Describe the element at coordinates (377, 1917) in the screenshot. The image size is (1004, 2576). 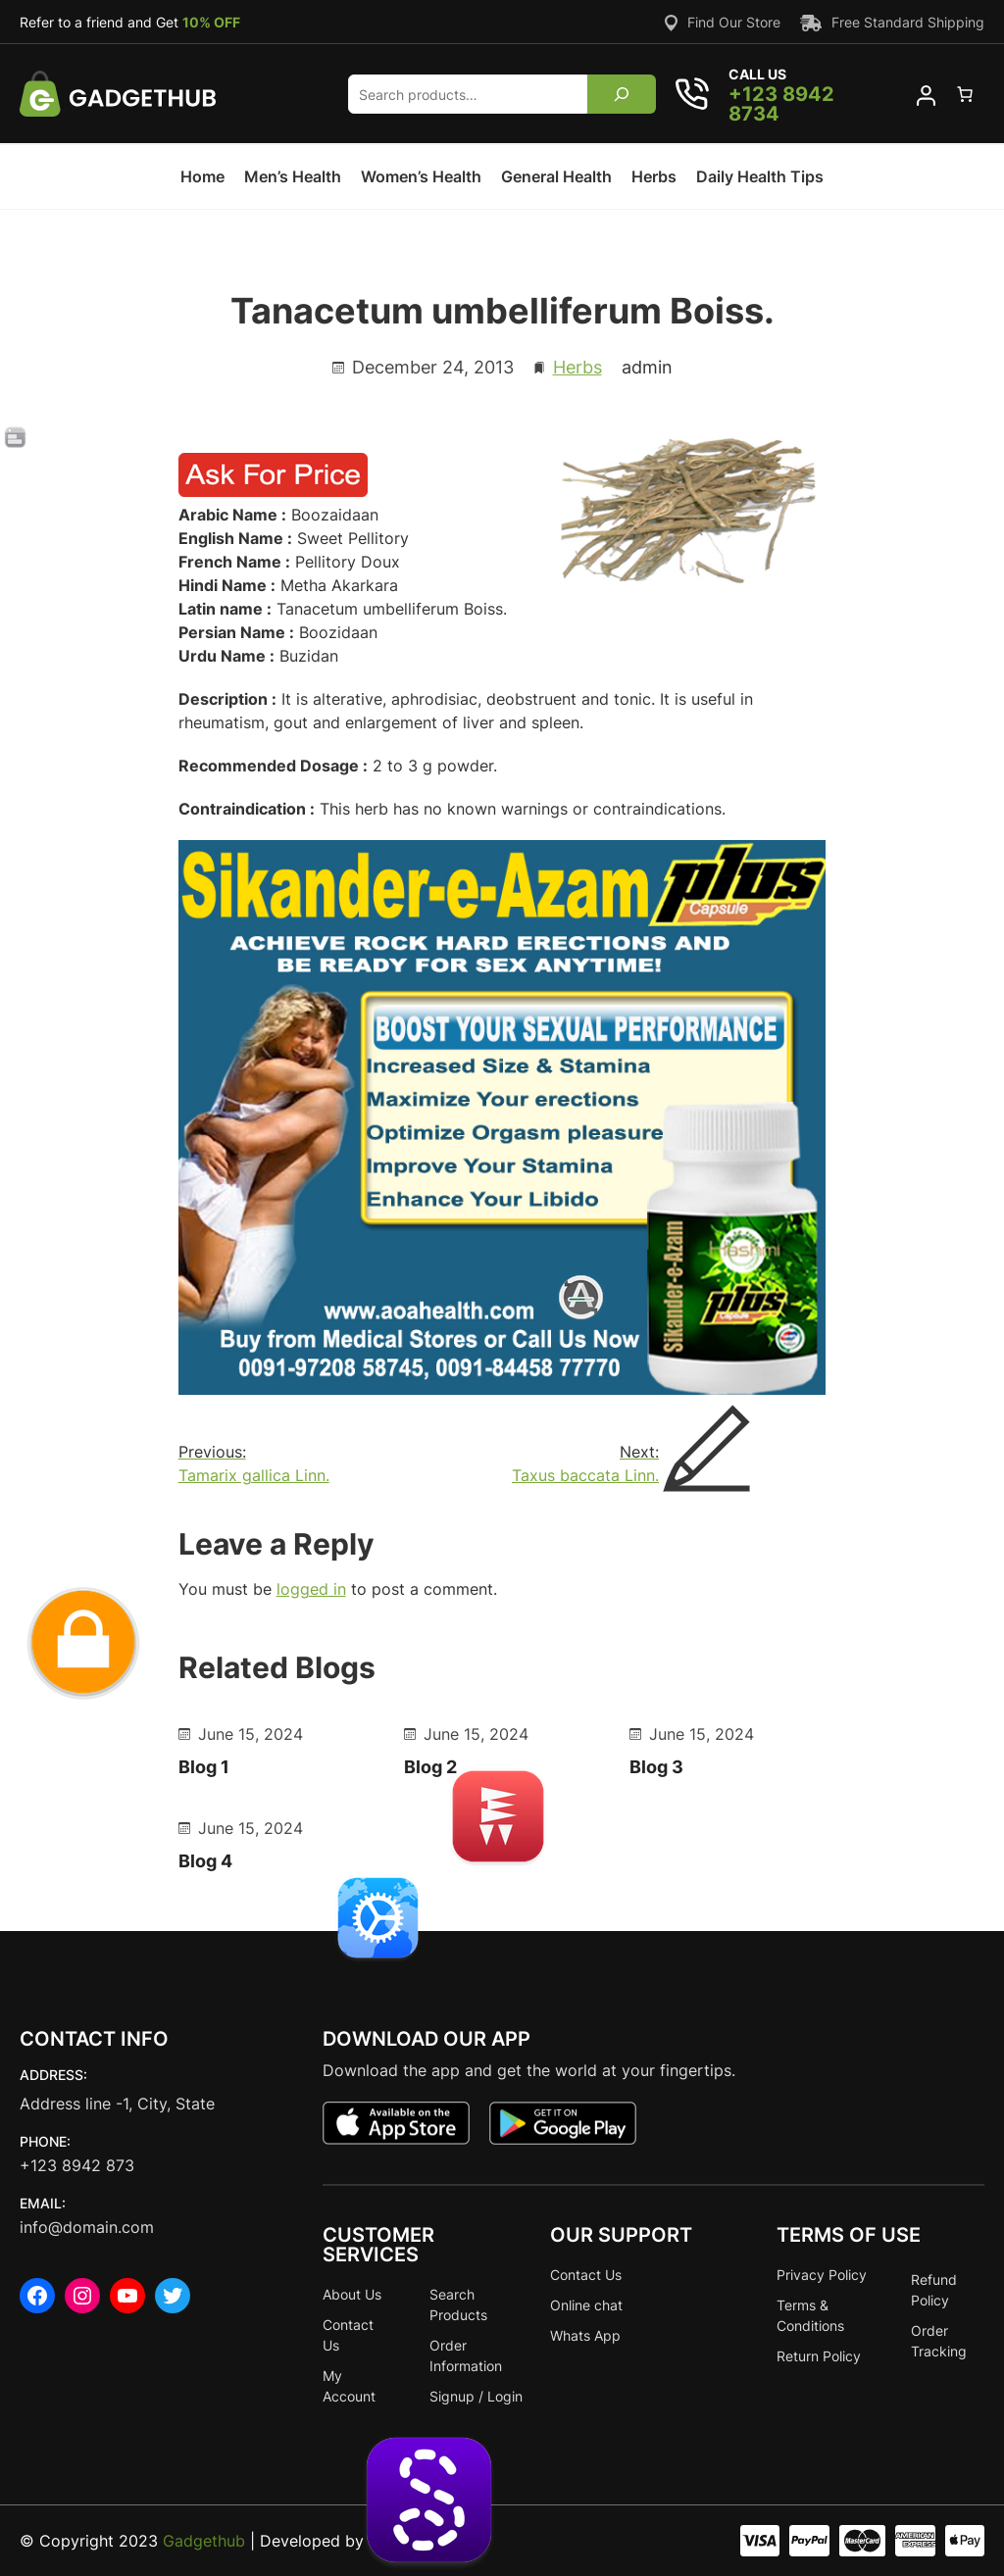
I see `configure VMware network settings` at that location.